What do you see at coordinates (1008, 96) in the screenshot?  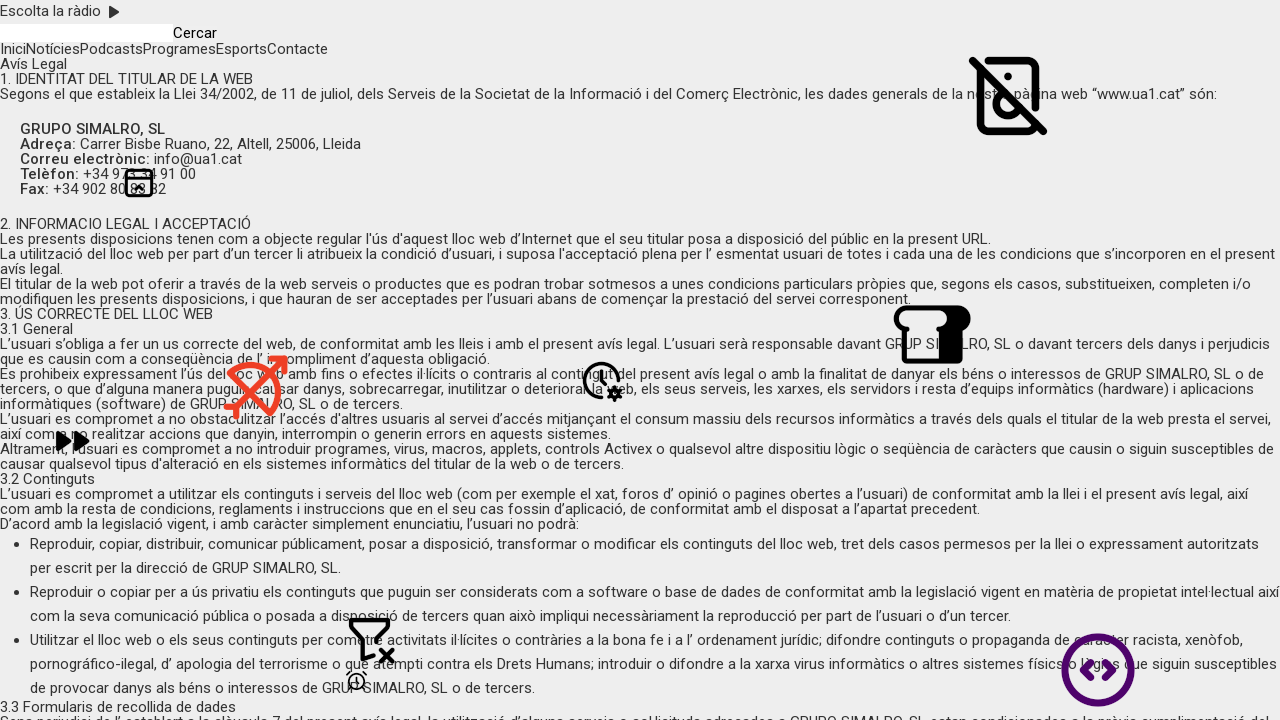 I see `mute external speaker` at bounding box center [1008, 96].